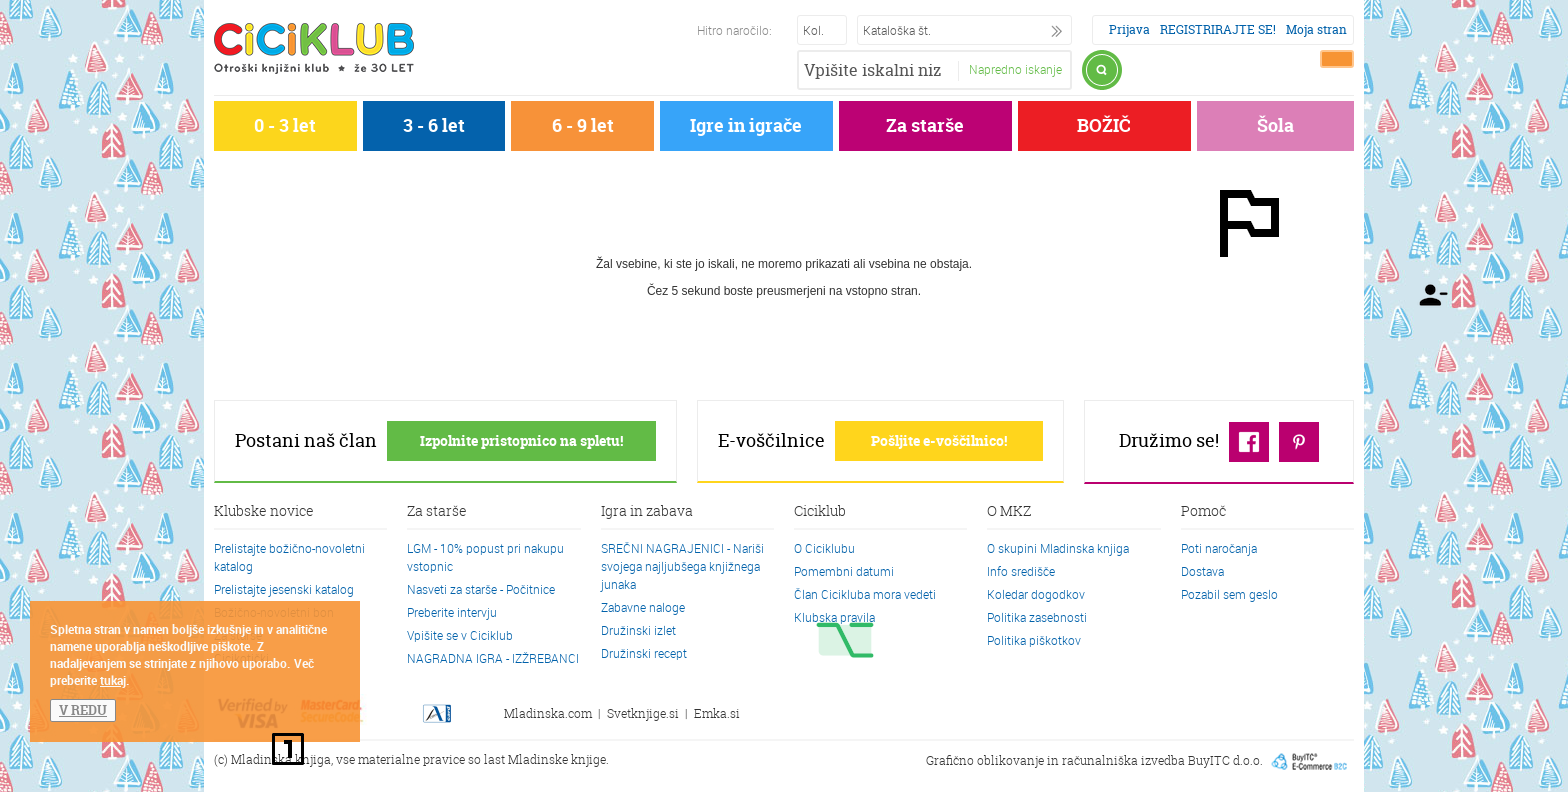 This screenshot has width=1568, height=792. Describe the element at coordinates (1433, 295) in the screenshot. I see `remove a contact or friend` at that location.